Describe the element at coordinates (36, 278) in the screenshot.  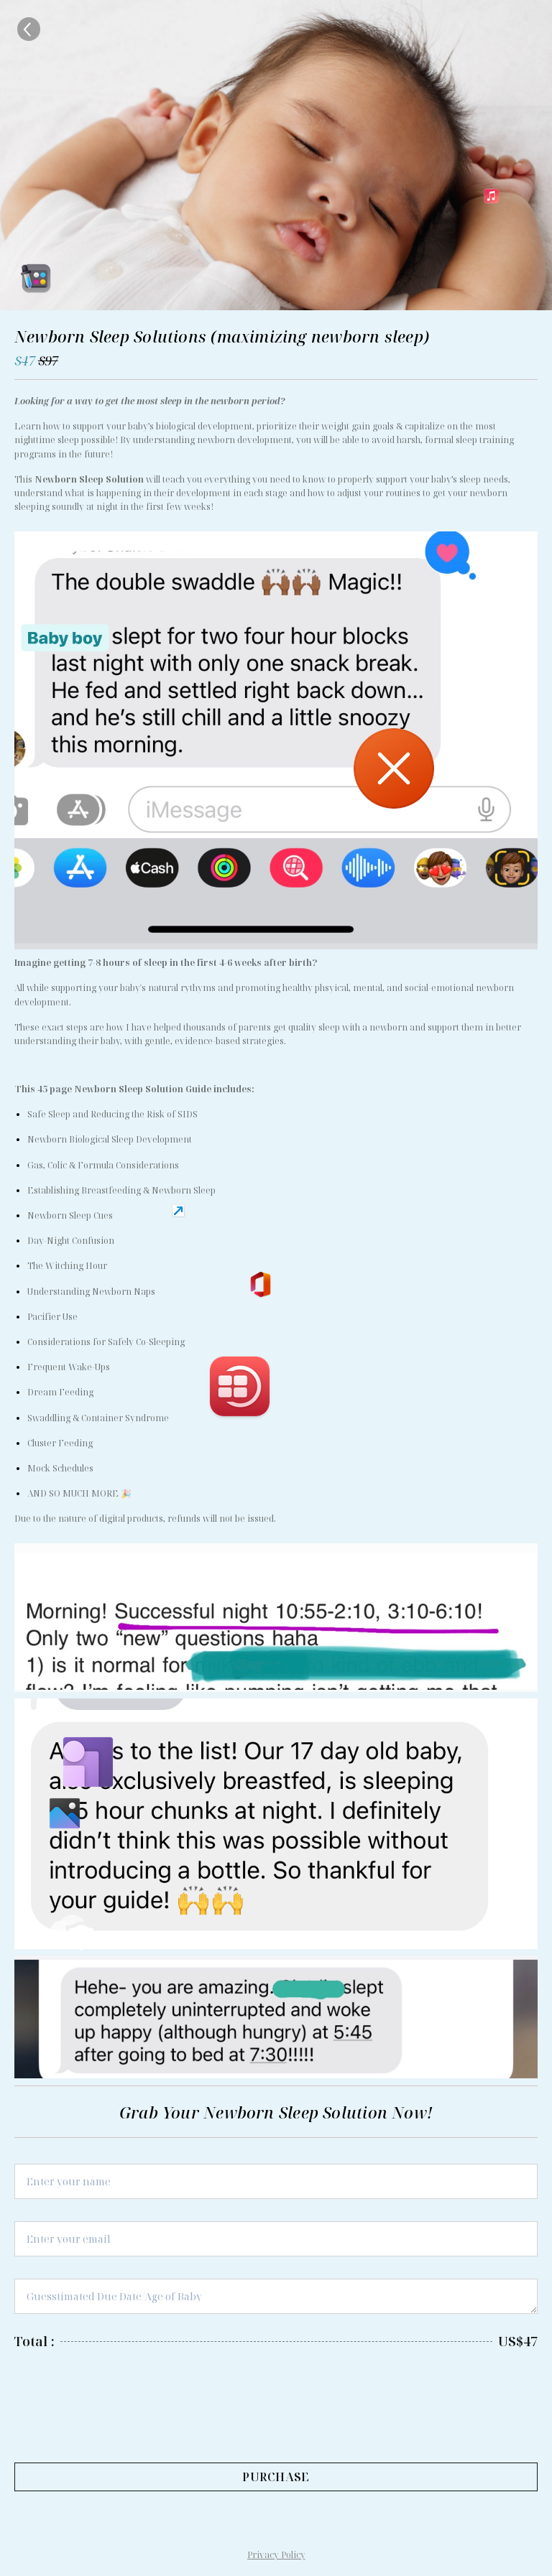
I see `open the eyedropper color picker app` at that location.